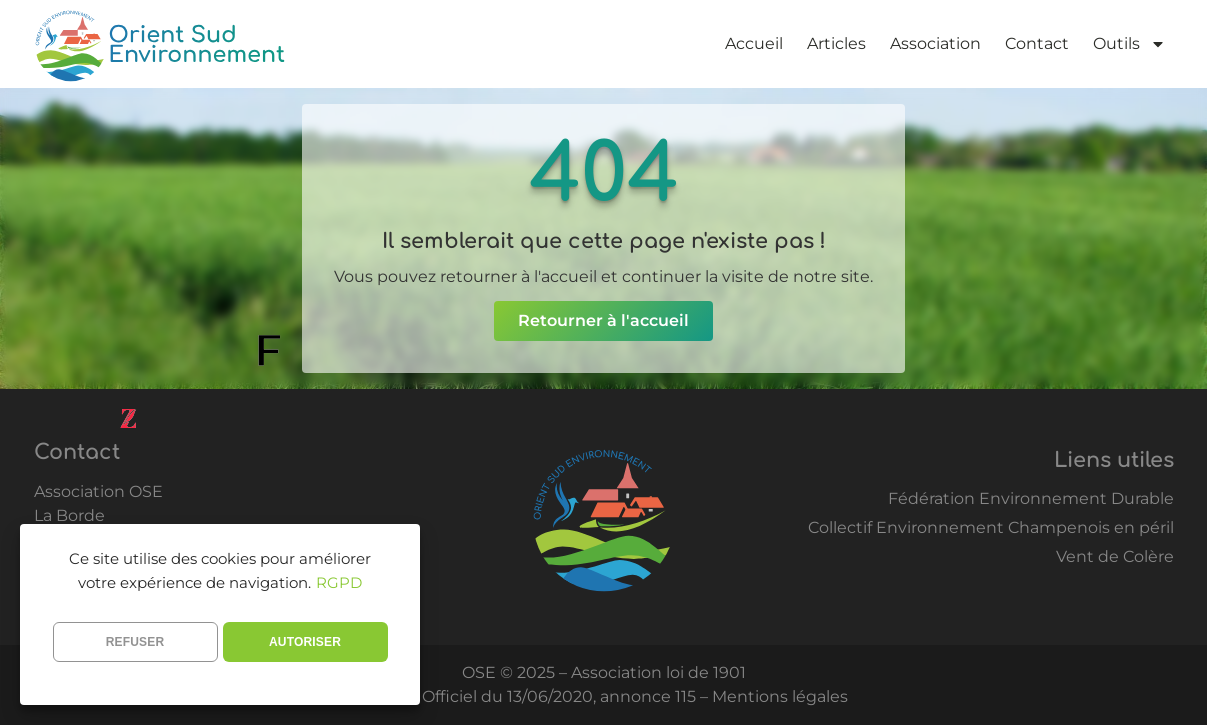 The height and width of the screenshot is (725, 1207). Describe the element at coordinates (267, 349) in the screenshot. I see `switch to sans-serif font style` at that location.